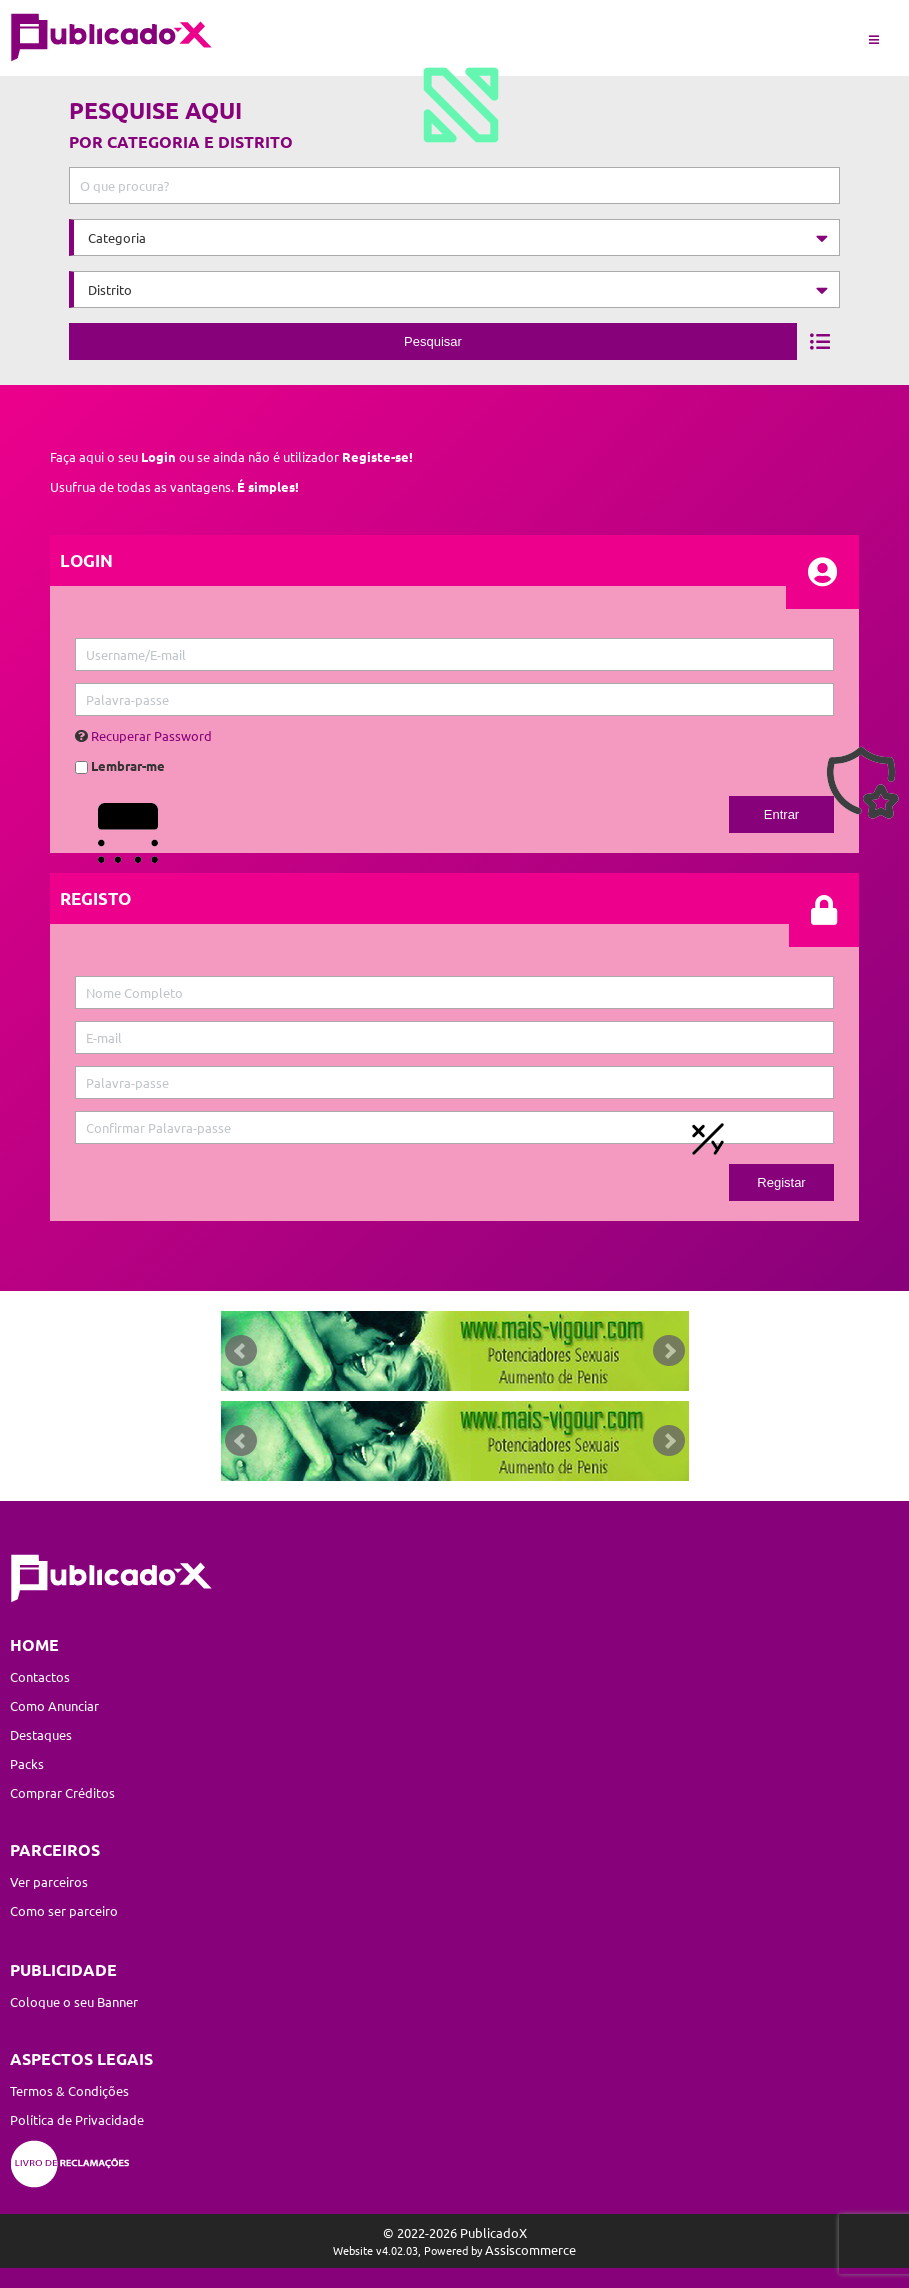 This screenshot has width=909, height=2288. I want to click on align content to the top of a container, so click(128, 833).